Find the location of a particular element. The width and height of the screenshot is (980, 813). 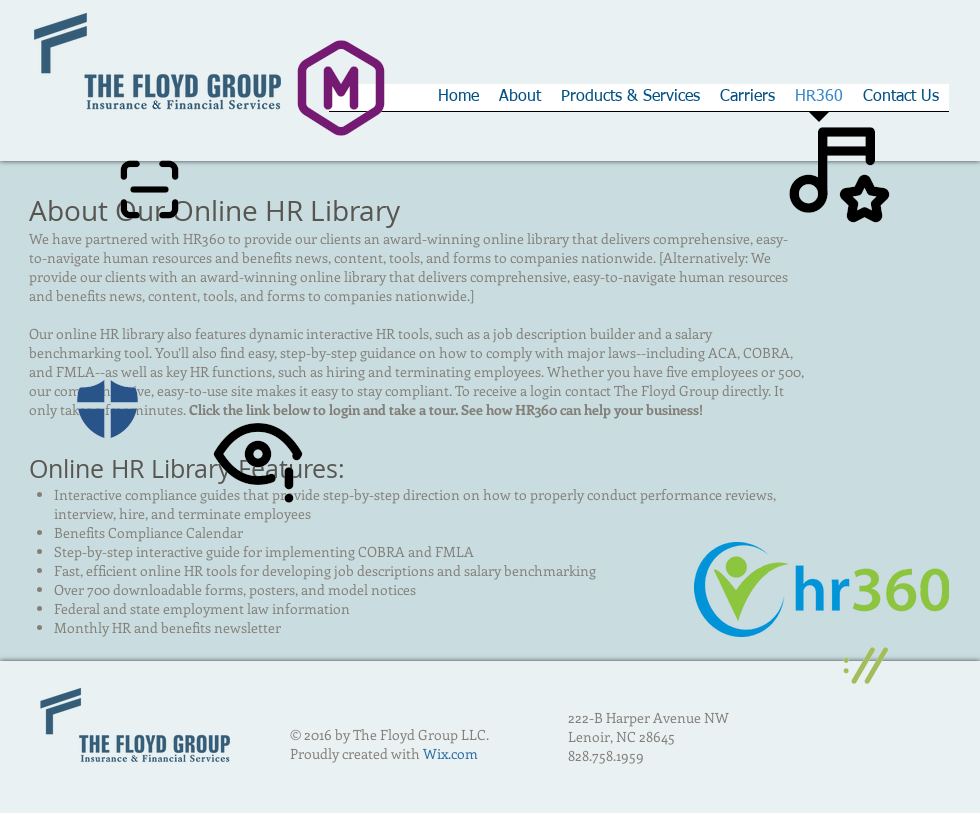

view alert or warning details is located at coordinates (258, 454).